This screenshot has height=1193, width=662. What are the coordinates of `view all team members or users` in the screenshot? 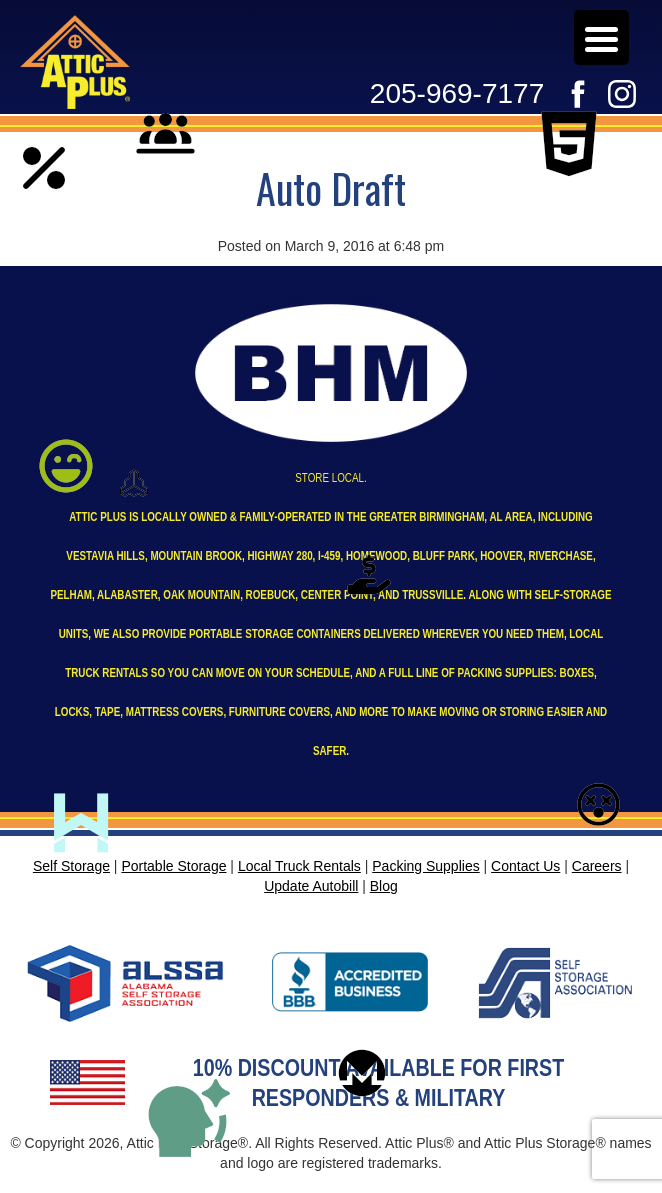 It's located at (165, 132).